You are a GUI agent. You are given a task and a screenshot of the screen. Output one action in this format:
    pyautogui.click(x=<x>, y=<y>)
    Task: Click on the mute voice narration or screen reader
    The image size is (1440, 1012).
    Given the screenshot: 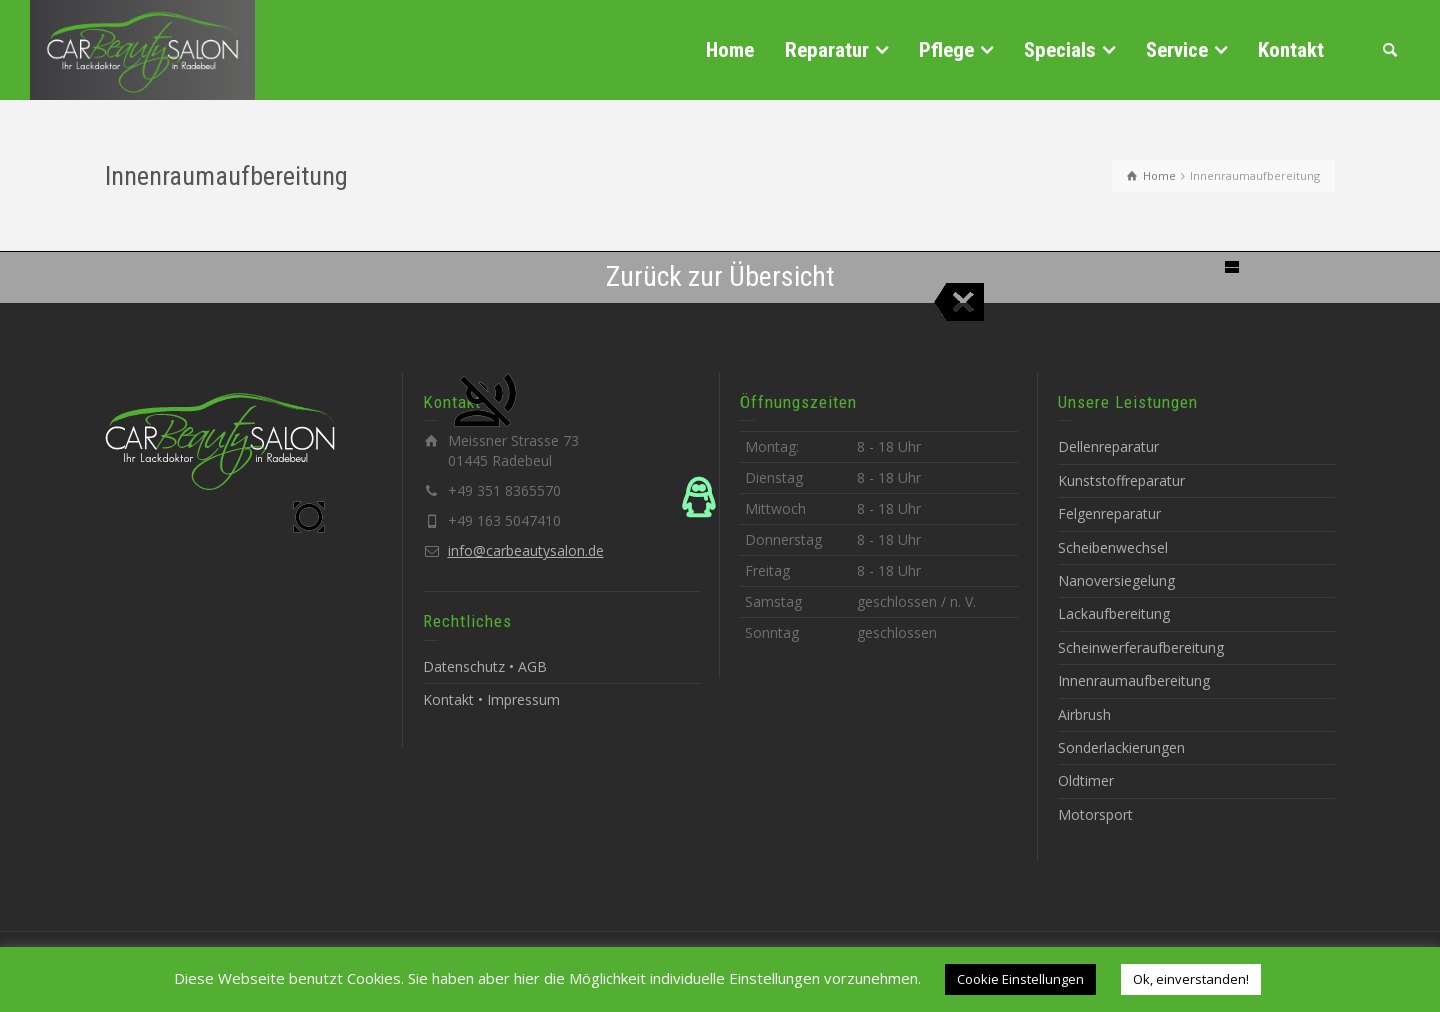 What is the action you would take?
    pyautogui.click(x=485, y=401)
    